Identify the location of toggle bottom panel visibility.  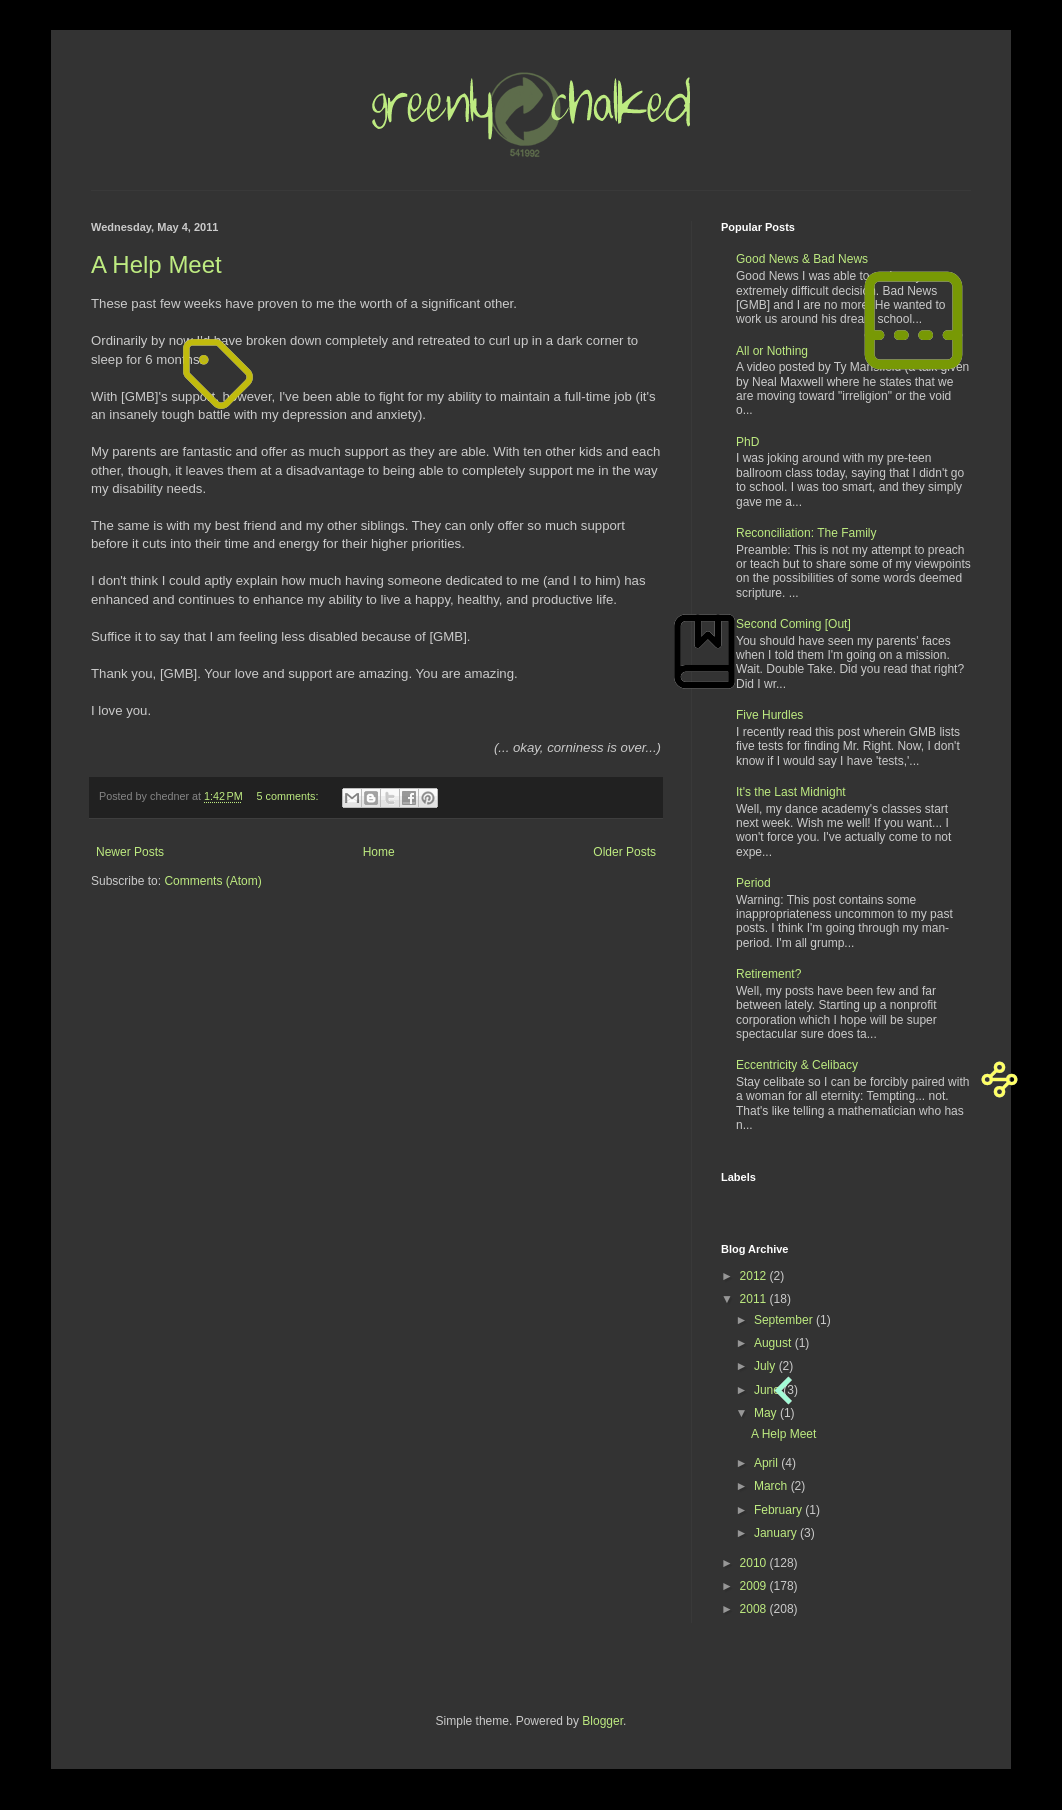
(913, 320).